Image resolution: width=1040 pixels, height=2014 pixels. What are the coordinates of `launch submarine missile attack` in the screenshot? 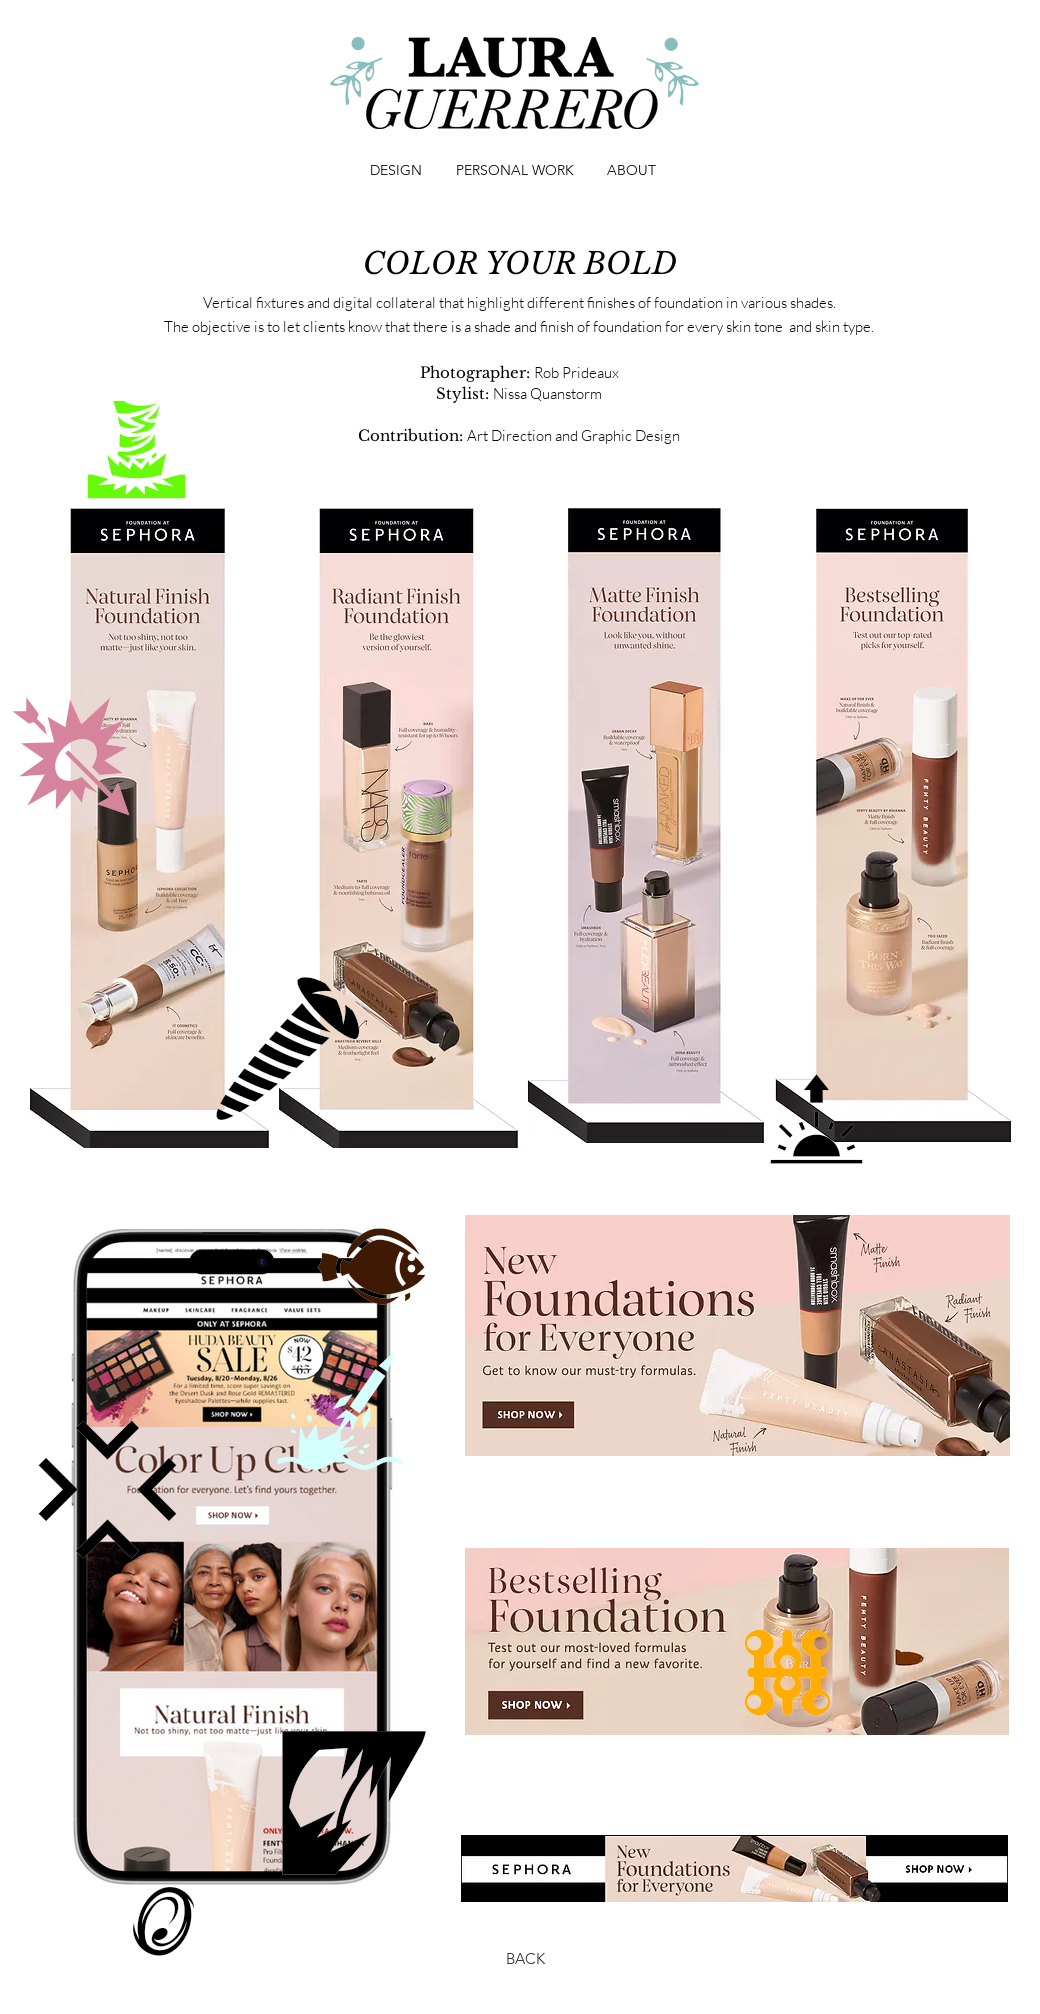 It's located at (339, 1410).